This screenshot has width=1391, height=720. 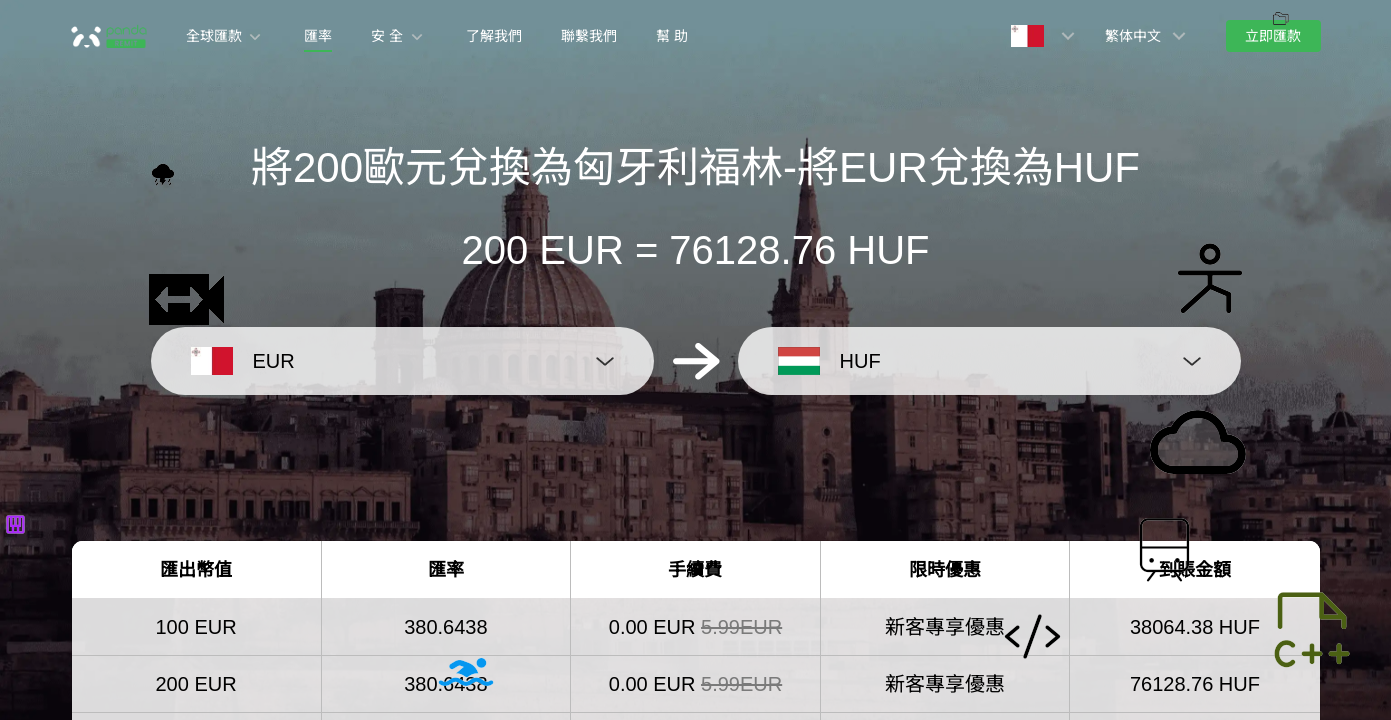 I want to click on view or edit source code, so click(x=1032, y=636).